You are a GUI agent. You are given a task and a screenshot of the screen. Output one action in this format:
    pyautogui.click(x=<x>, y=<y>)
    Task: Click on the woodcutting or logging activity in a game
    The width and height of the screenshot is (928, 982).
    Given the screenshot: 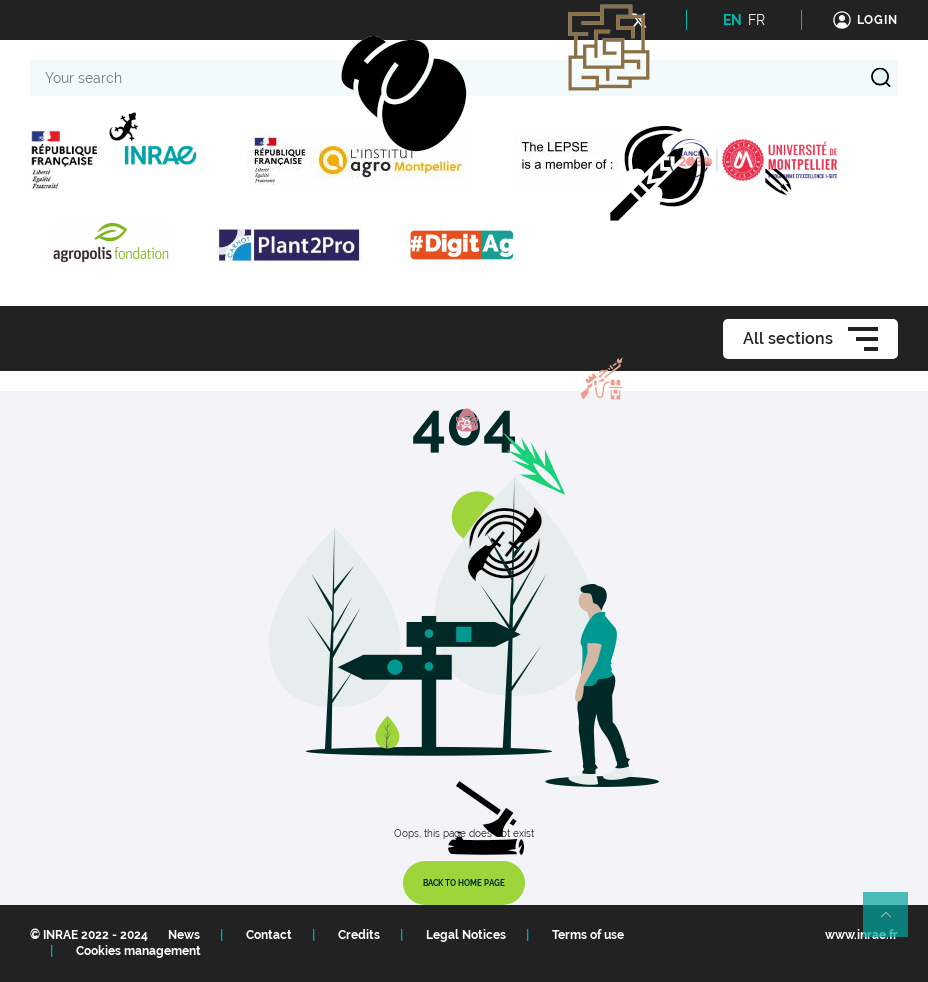 What is the action you would take?
    pyautogui.click(x=486, y=818)
    